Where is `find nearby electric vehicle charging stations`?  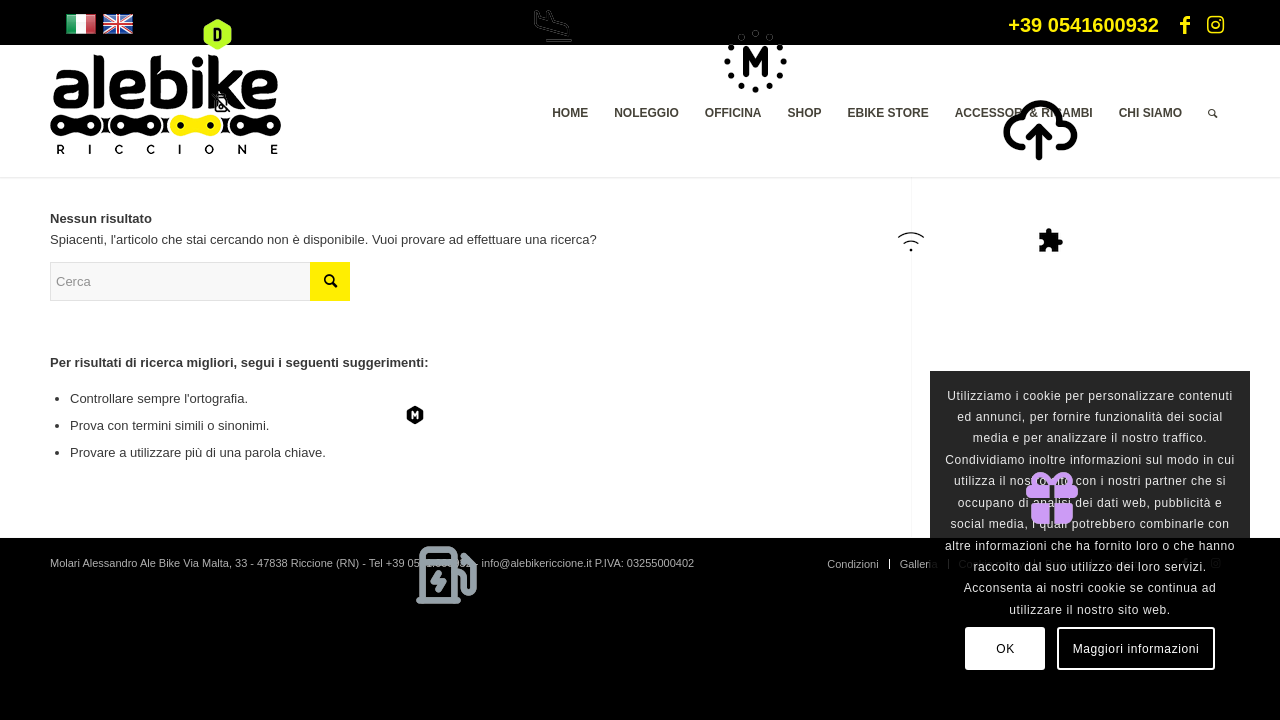
find nearby electric vehicle charging stations is located at coordinates (448, 575).